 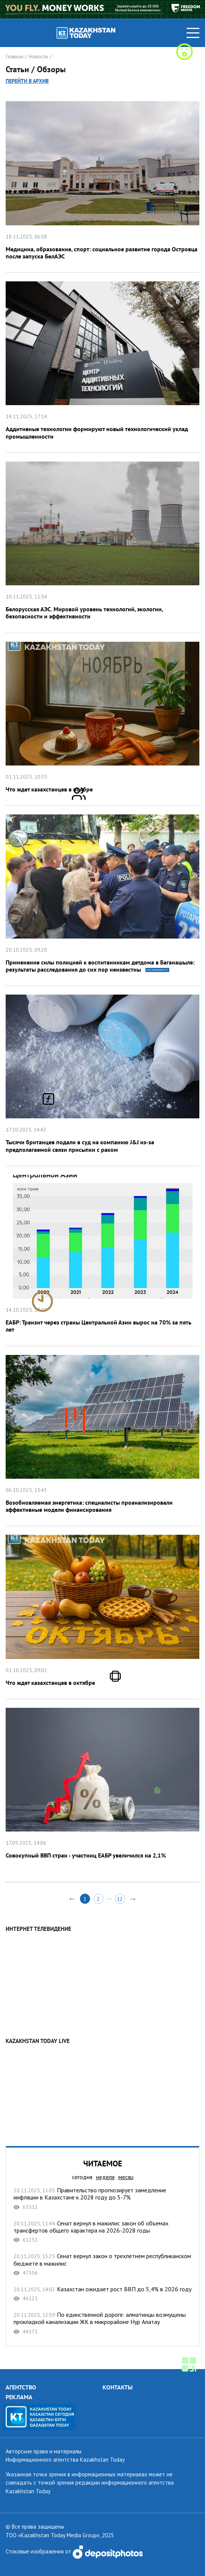 What do you see at coordinates (157, 1790) in the screenshot?
I see `access sailing or boating features` at bounding box center [157, 1790].